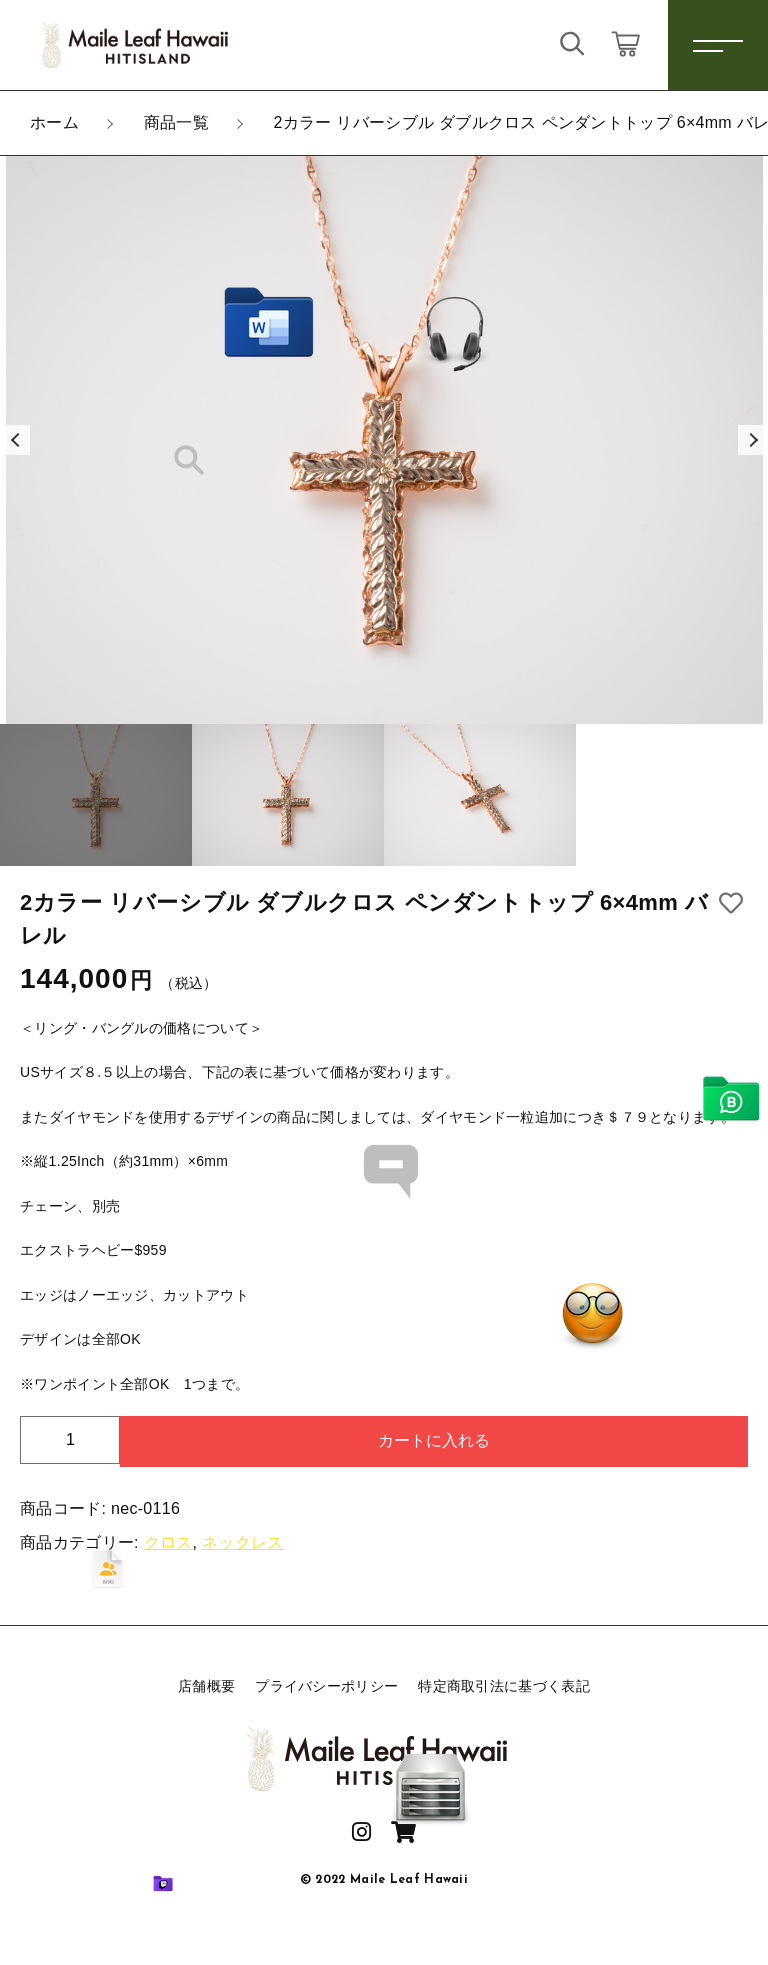 The image size is (768, 1965). Describe the element at coordinates (108, 1569) in the screenshot. I see `wiki document file type` at that location.